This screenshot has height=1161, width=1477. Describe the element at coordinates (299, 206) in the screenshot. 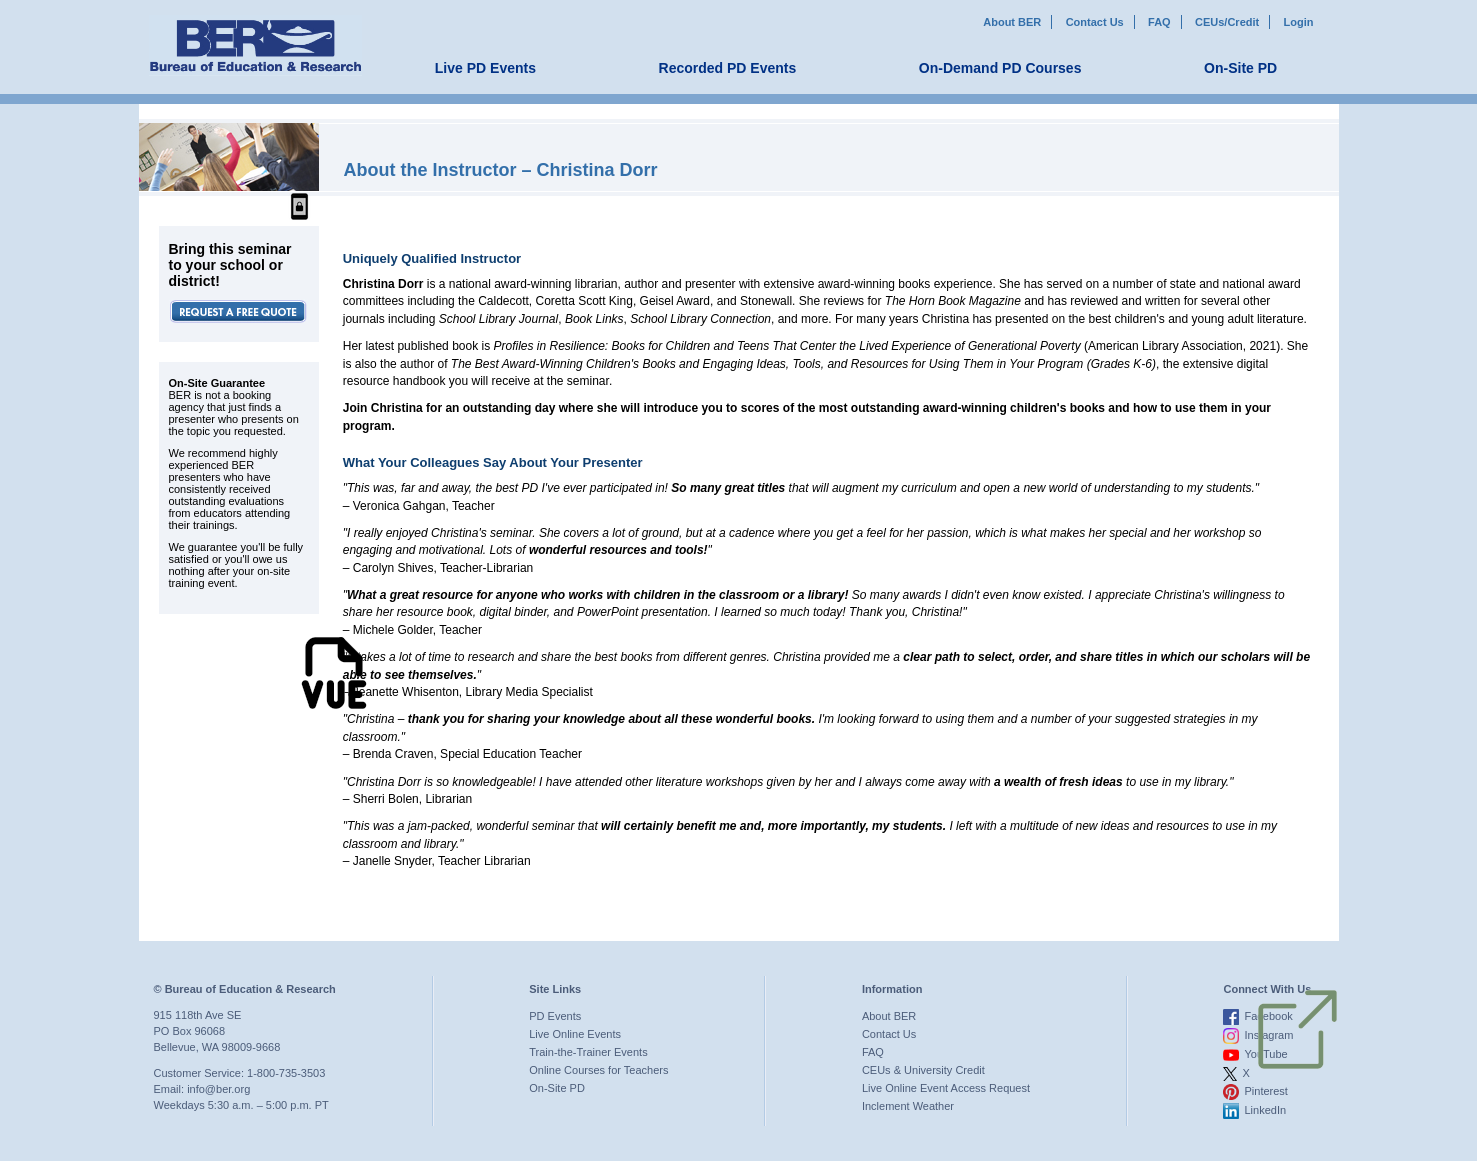

I see `lock screen orientation to portrait mode` at that location.